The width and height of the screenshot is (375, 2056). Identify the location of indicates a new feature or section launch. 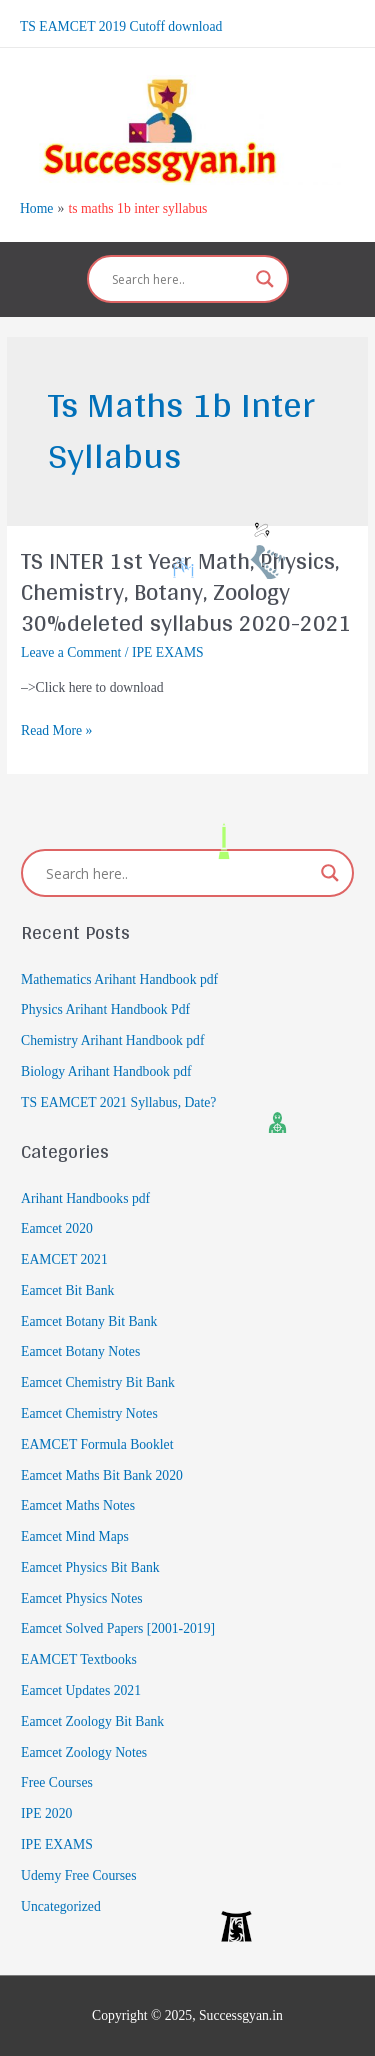
(183, 567).